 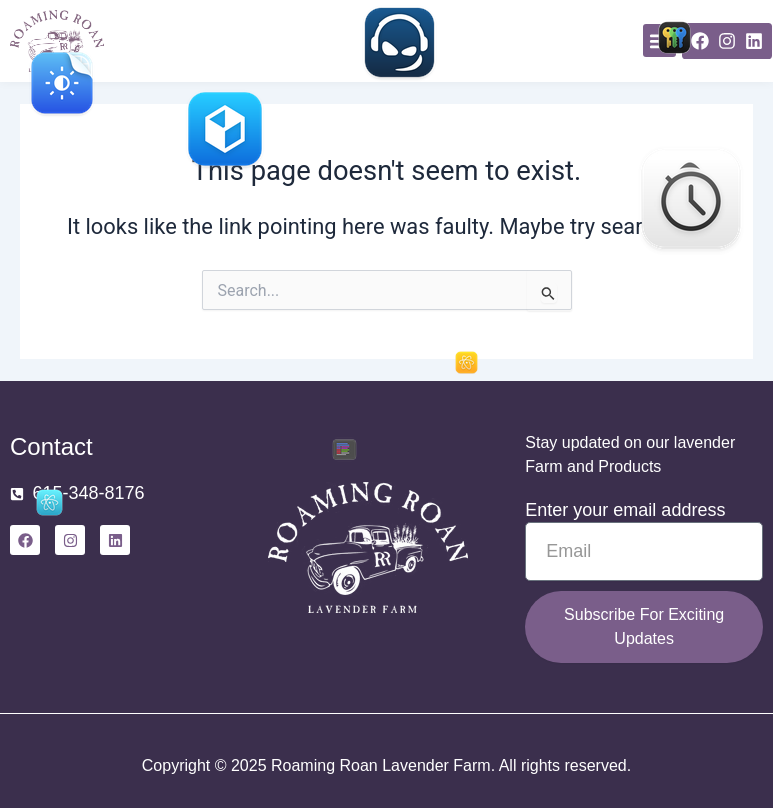 What do you see at coordinates (225, 129) in the screenshot?
I see `open the flatpak software center` at bounding box center [225, 129].